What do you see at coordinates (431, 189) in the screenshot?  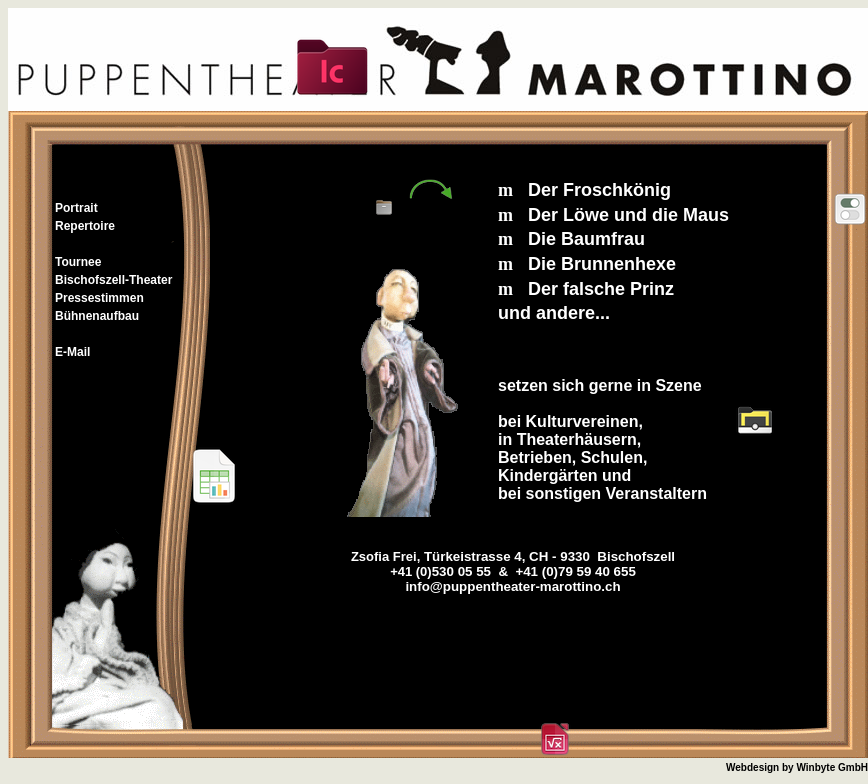 I see `redo the last undone action` at bounding box center [431, 189].